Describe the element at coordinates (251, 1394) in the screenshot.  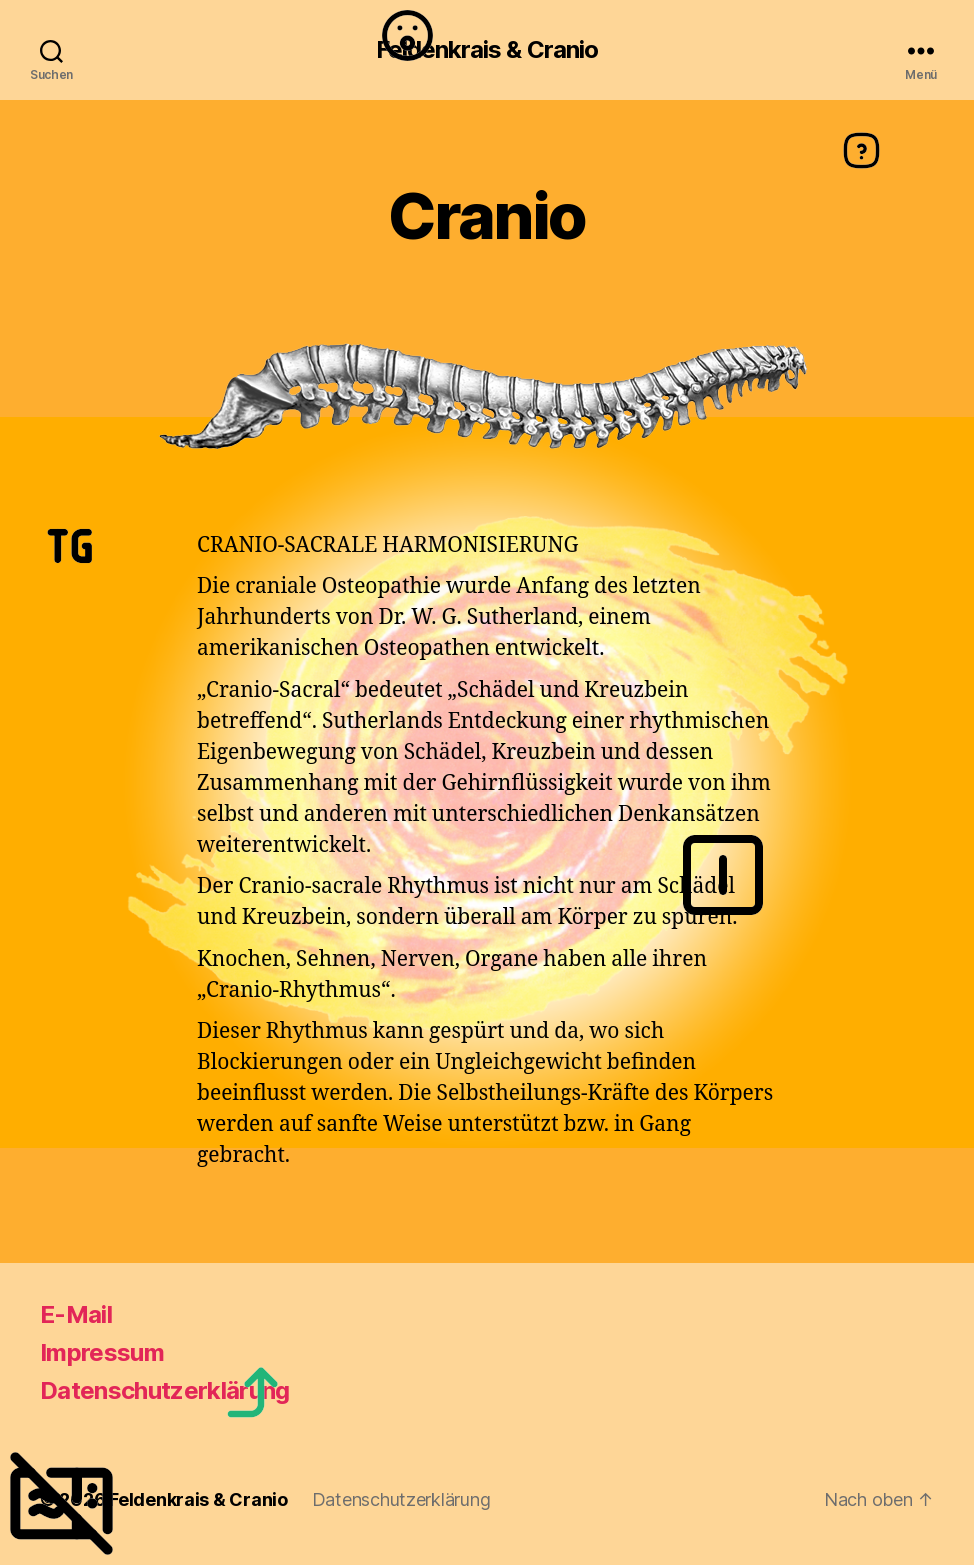
I see `navigate forward and up in a menu hierarchy` at that location.